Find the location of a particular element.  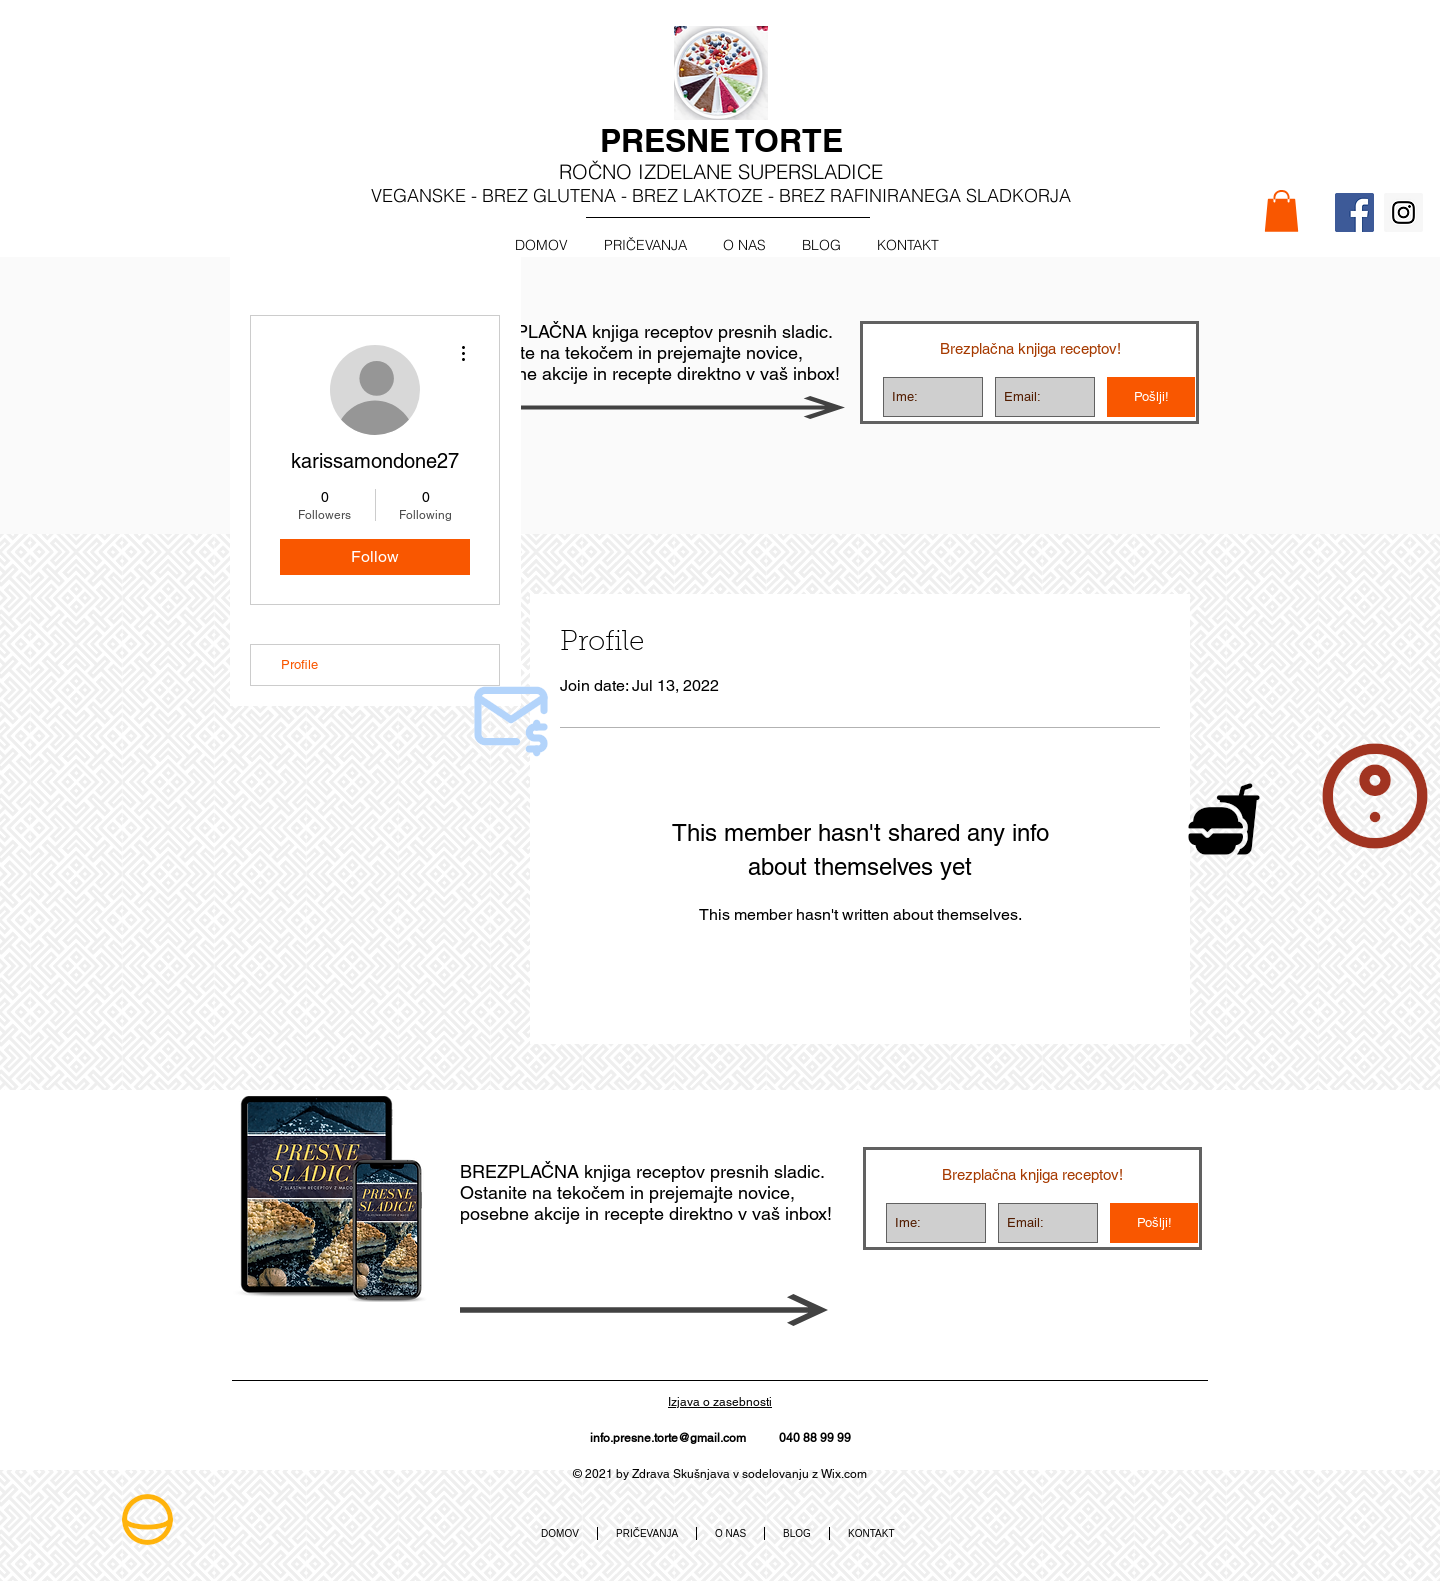

view payment or invoice emails is located at coordinates (511, 716).